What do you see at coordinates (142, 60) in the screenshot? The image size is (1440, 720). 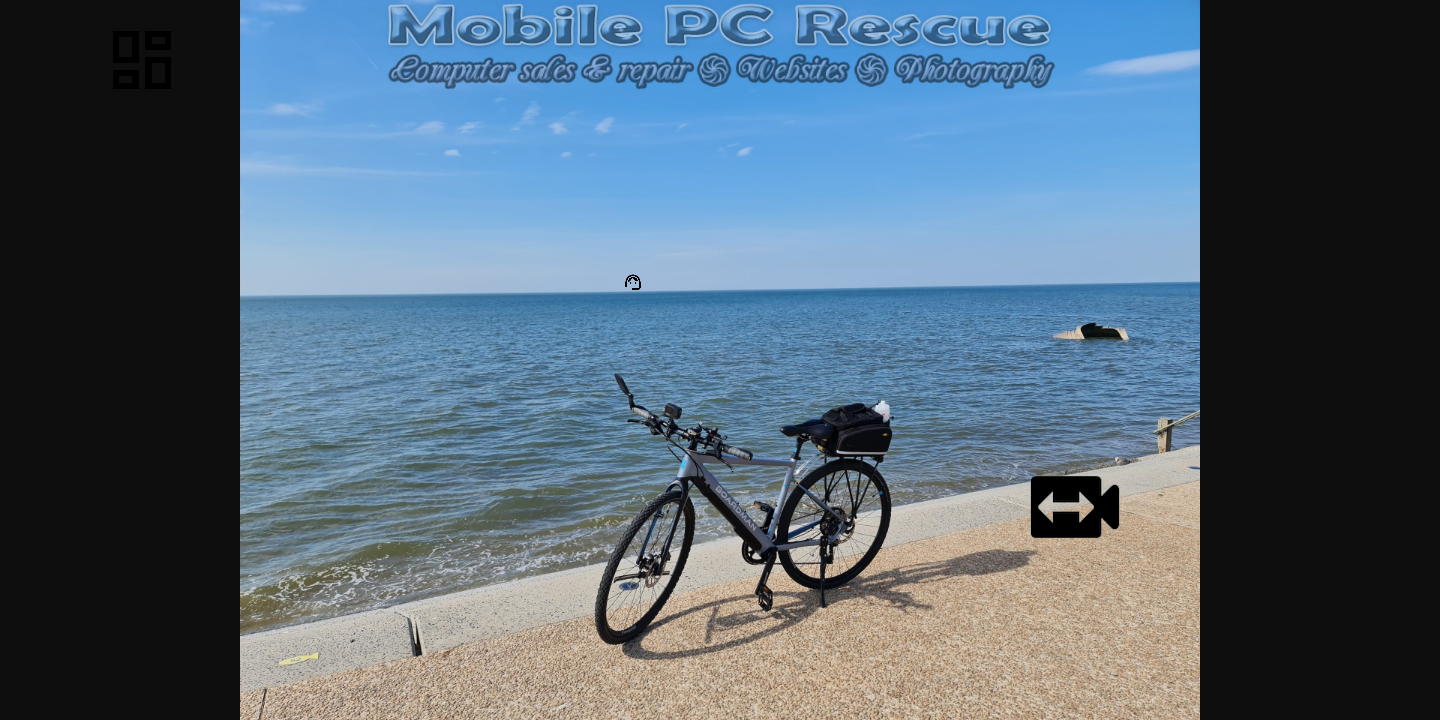 I see `access the main dashboard` at bounding box center [142, 60].